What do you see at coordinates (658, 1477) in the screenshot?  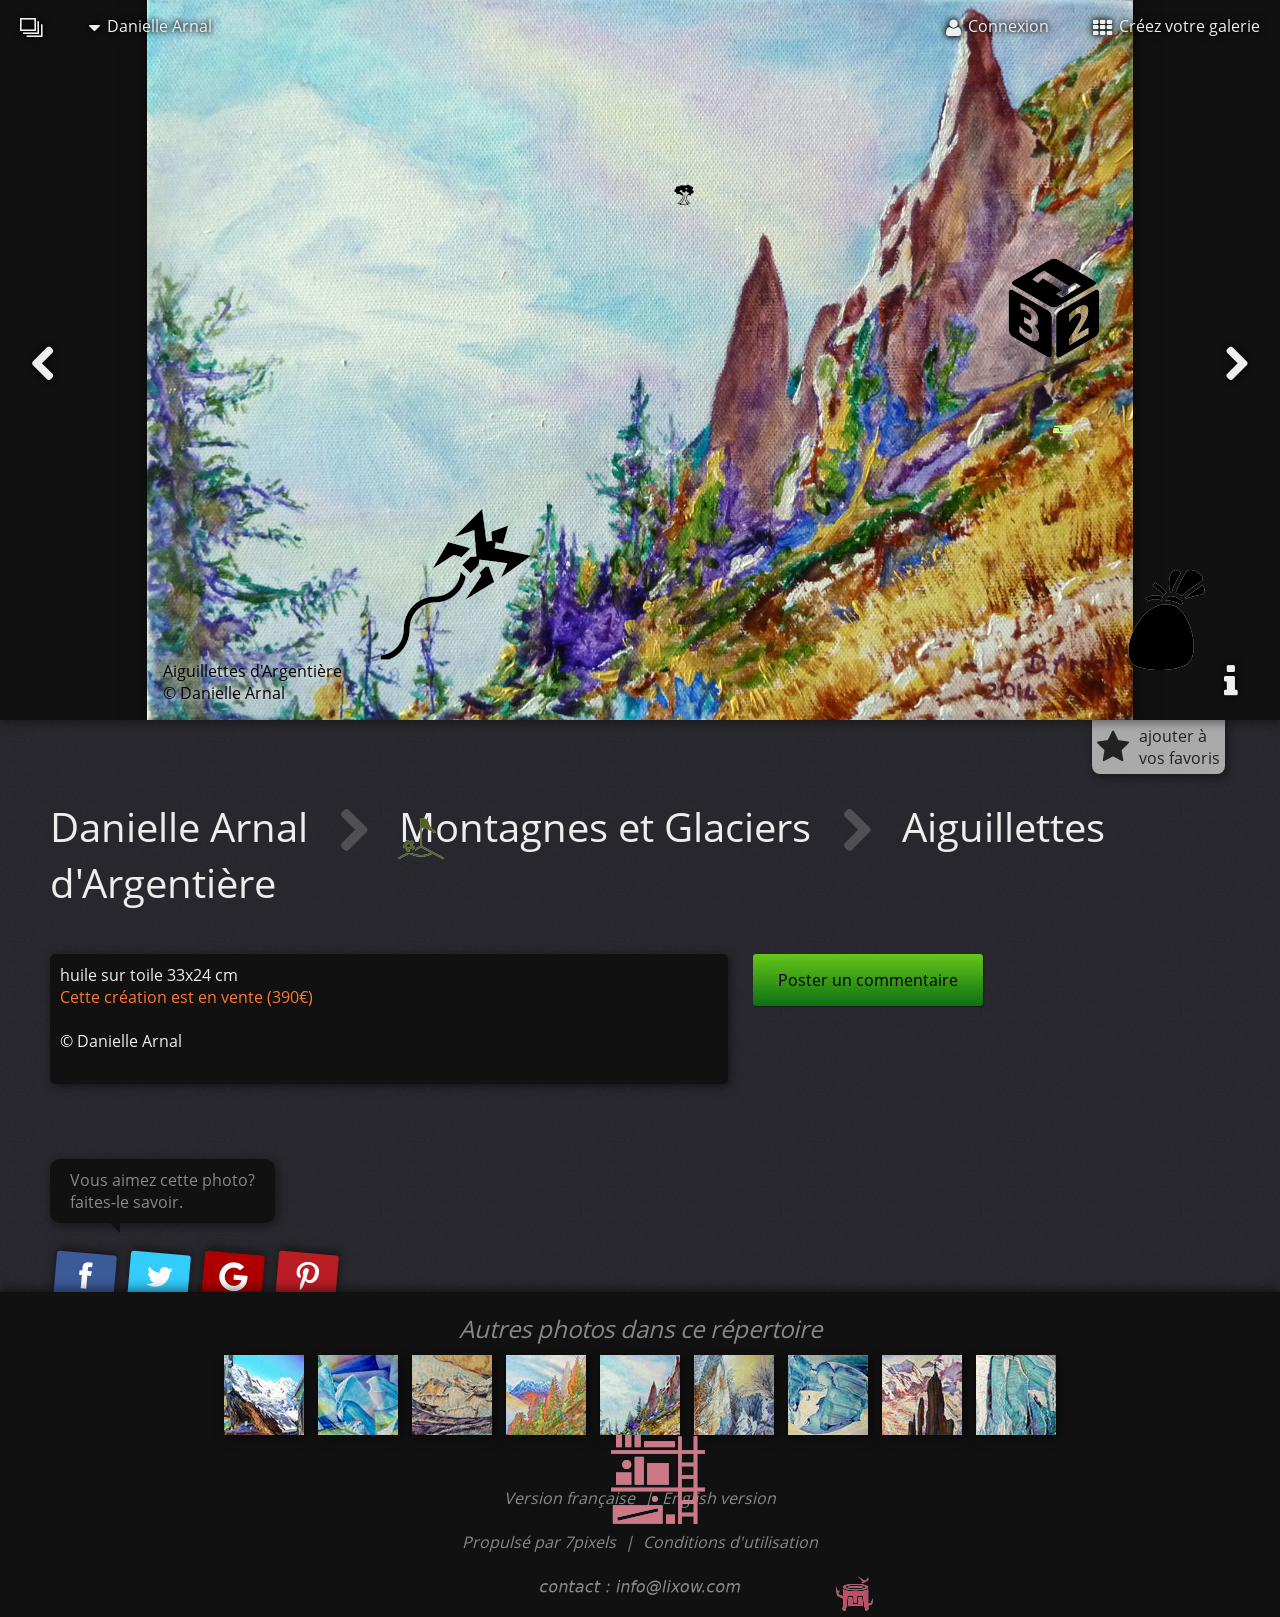 I see `access warehouse inventory management` at bounding box center [658, 1477].